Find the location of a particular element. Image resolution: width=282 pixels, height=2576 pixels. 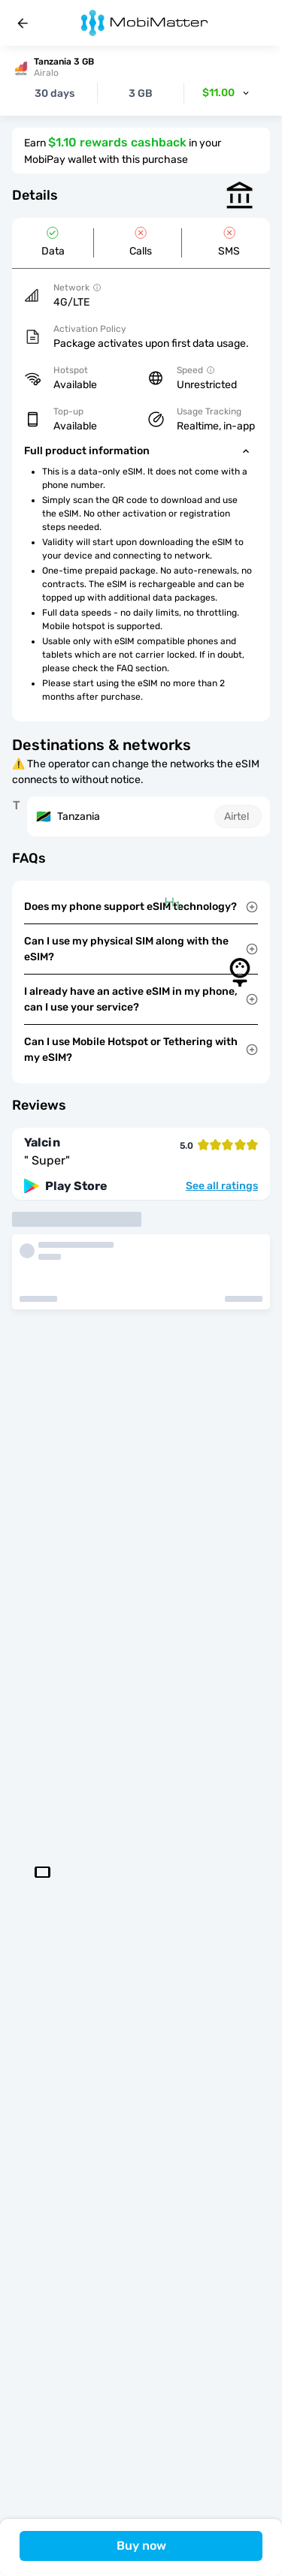

format text as heading level 1 is located at coordinates (171, 902).